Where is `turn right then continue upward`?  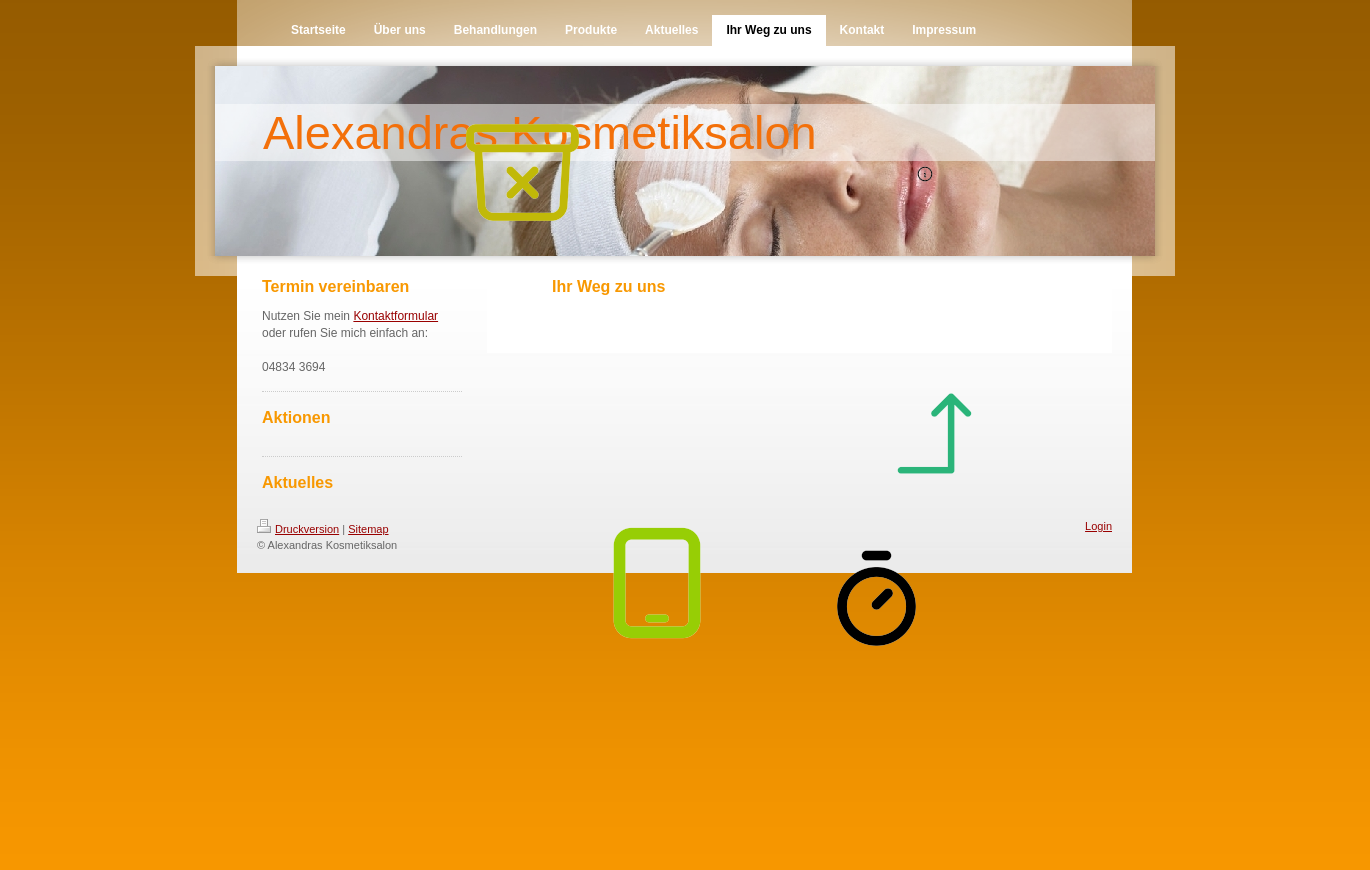 turn right then continue upward is located at coordinates (934, 433).